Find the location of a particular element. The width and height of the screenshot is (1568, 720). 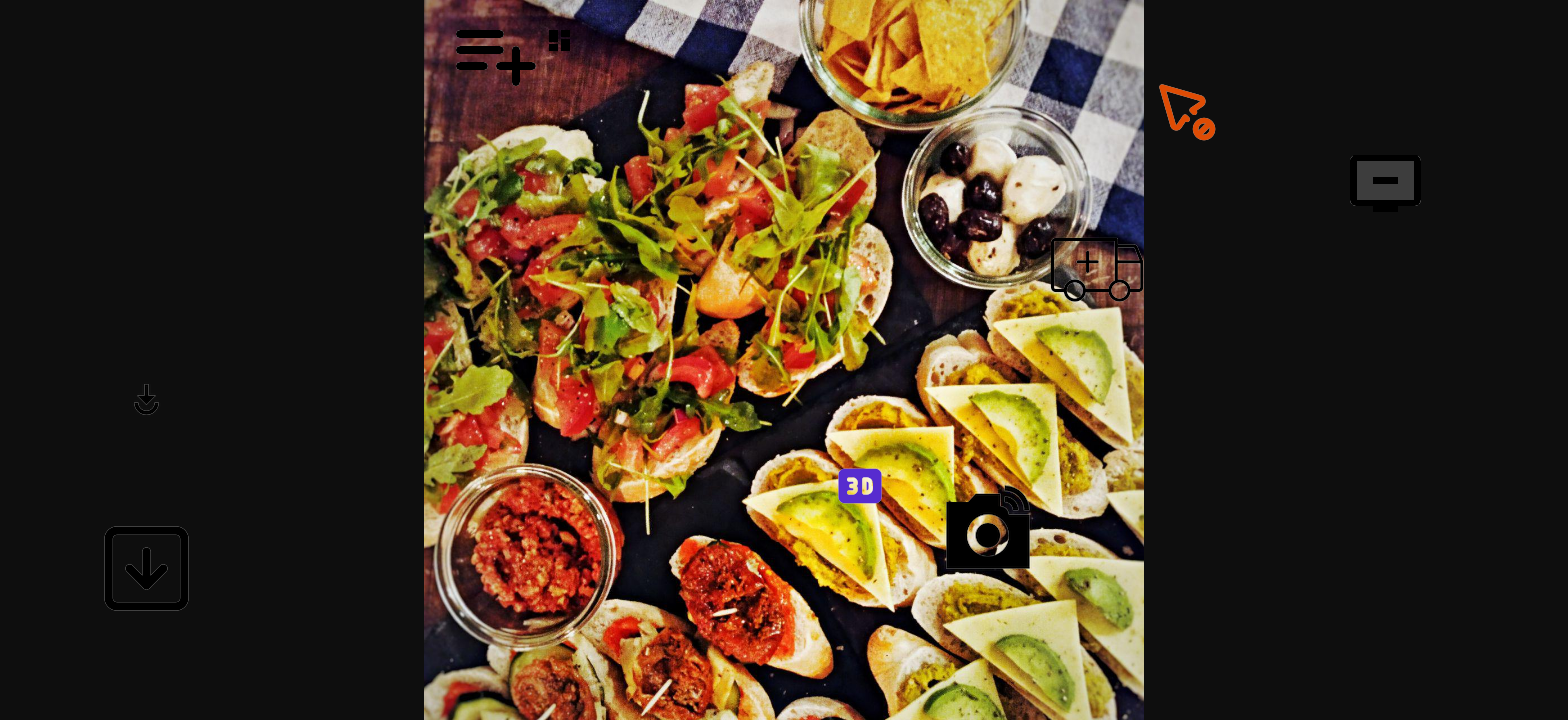

download file or content is located at coordinates (146, 568).